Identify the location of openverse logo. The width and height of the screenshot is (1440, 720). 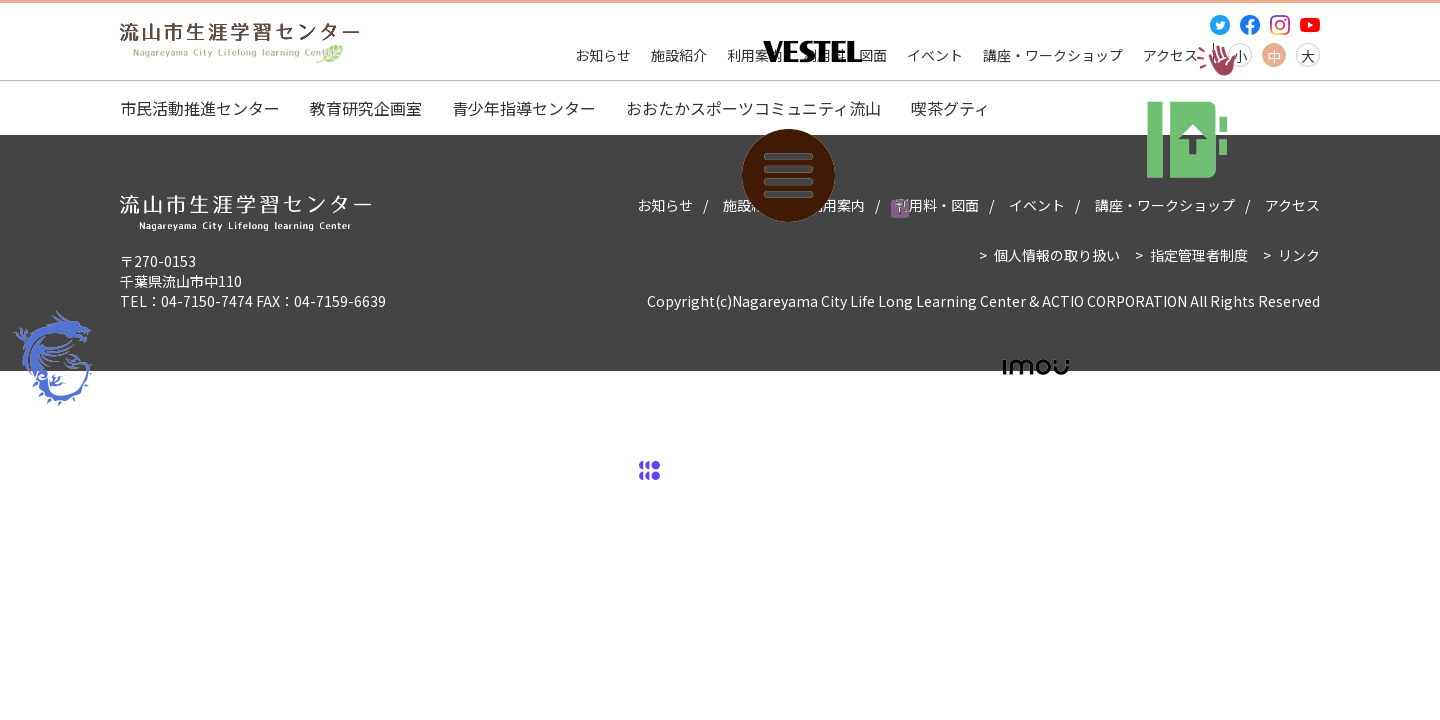
(649, 470).